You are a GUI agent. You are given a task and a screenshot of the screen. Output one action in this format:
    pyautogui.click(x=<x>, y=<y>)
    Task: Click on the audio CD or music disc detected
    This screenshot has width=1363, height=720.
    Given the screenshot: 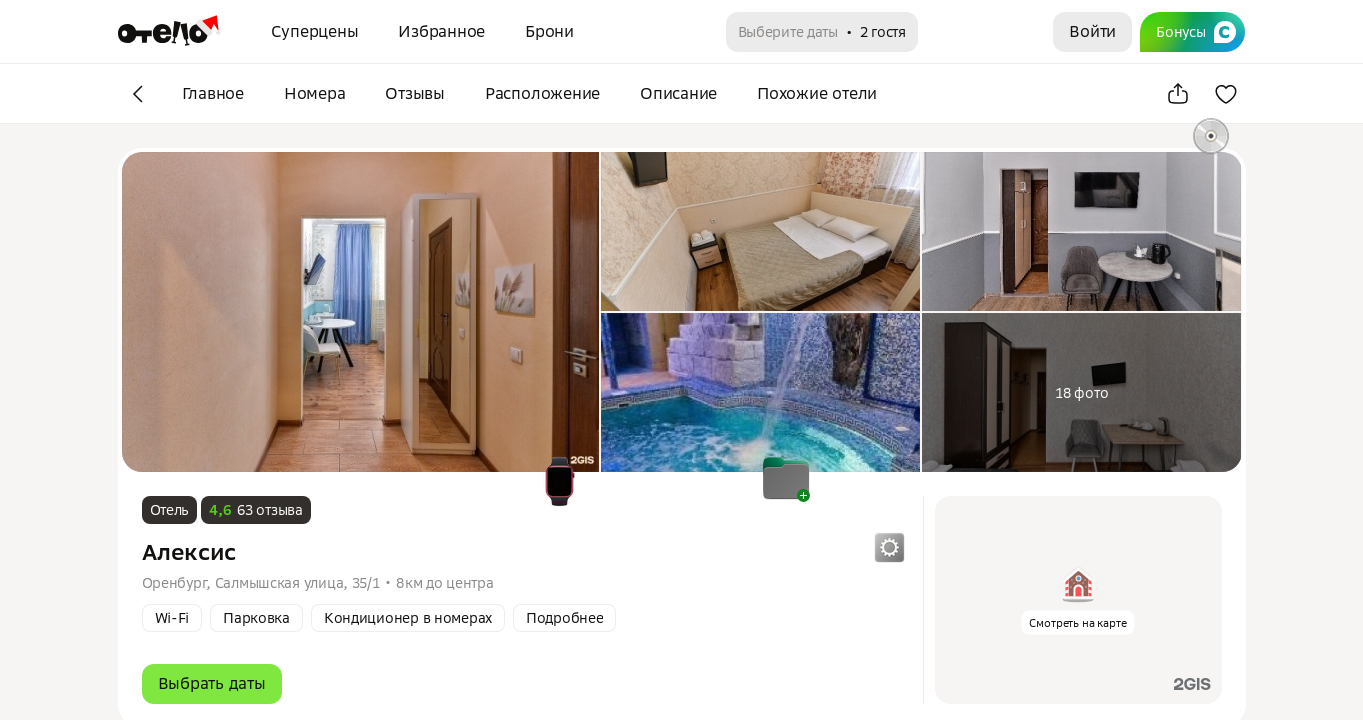 What is the action you would take?
    pyautogui.click(x=1211, y=136)
    